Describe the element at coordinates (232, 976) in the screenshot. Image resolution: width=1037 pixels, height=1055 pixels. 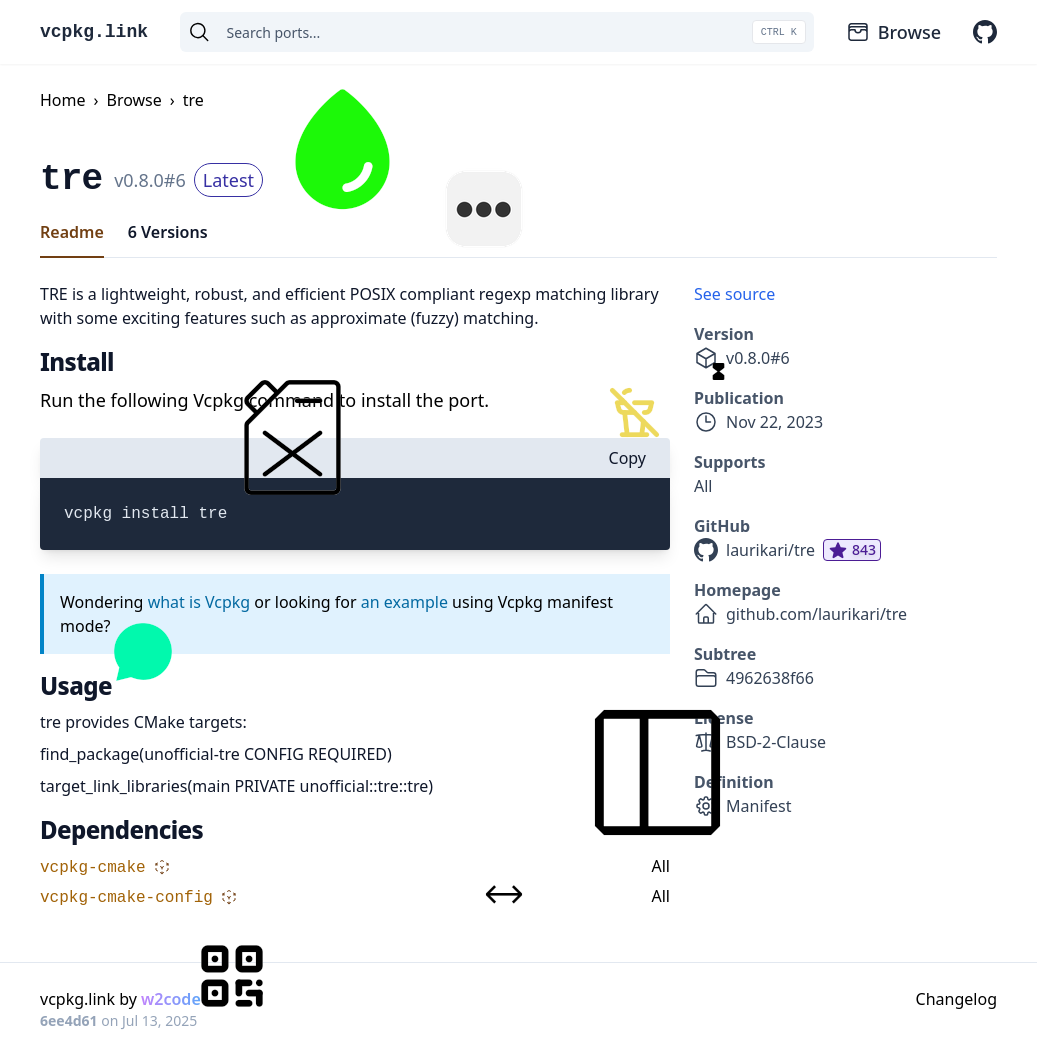
I see `scan or generate a QR code` at that location.